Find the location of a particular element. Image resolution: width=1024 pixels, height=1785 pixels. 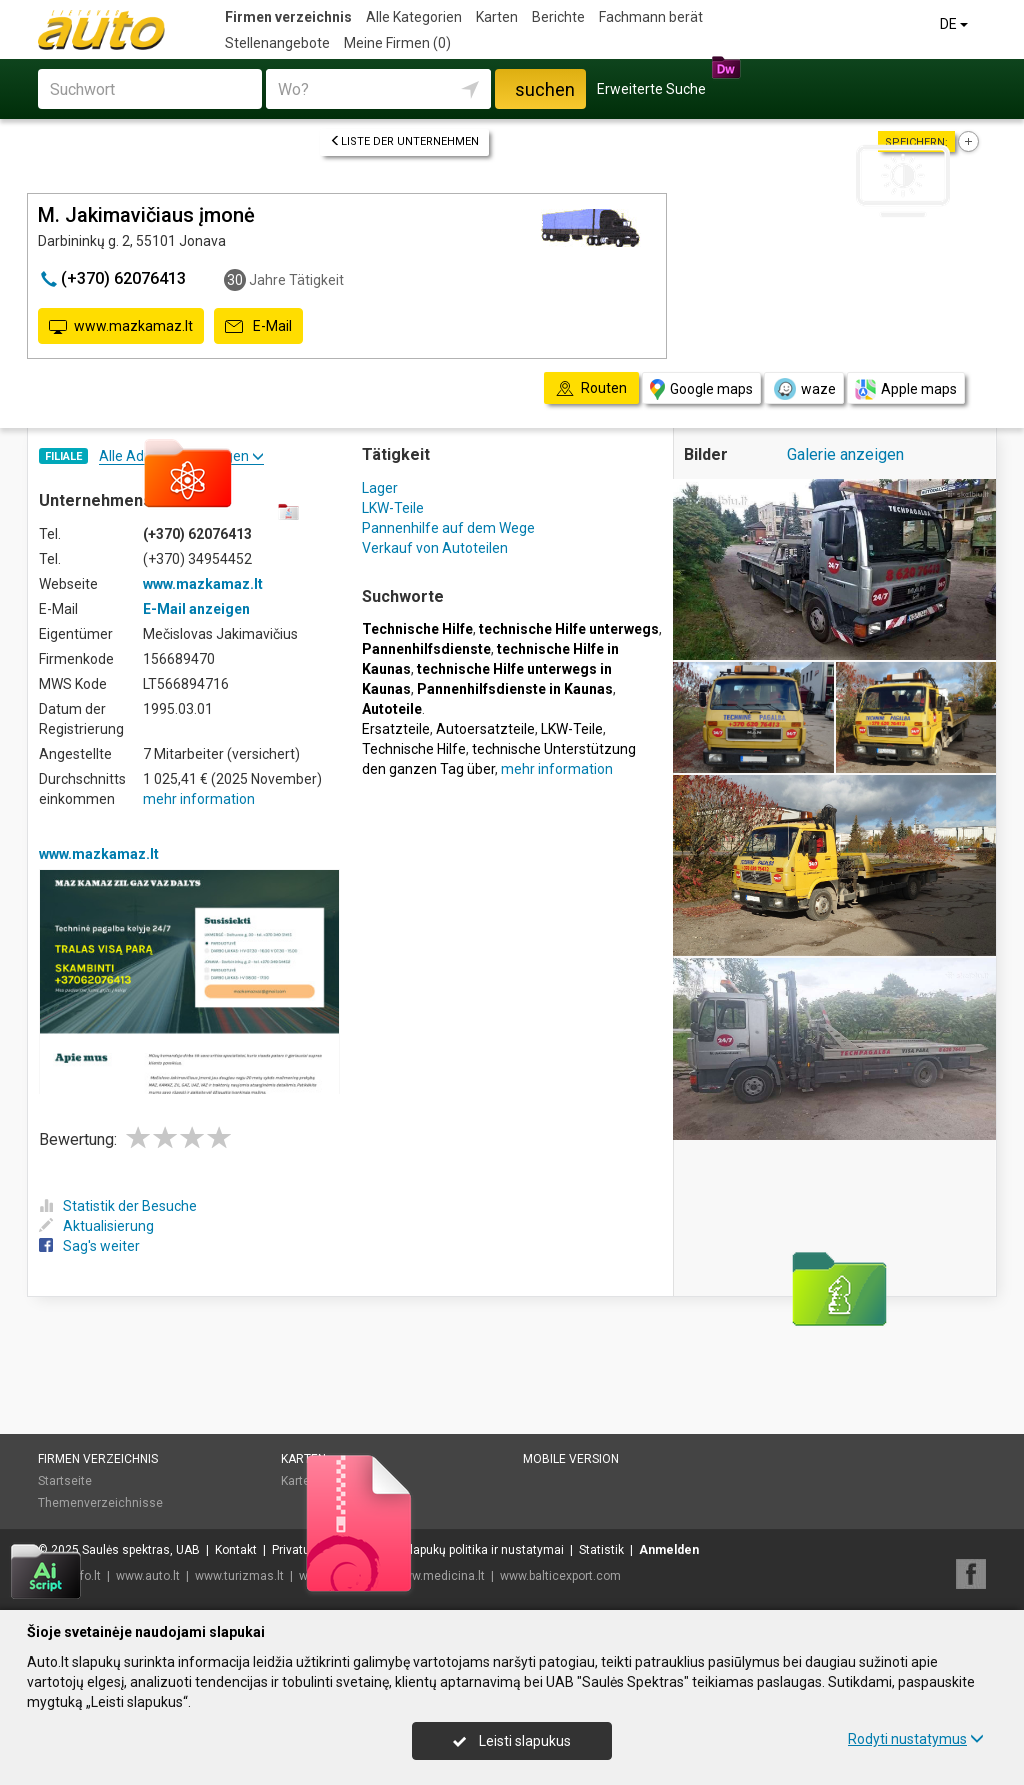

a debian software package file is located at coordinates (359, 1526).